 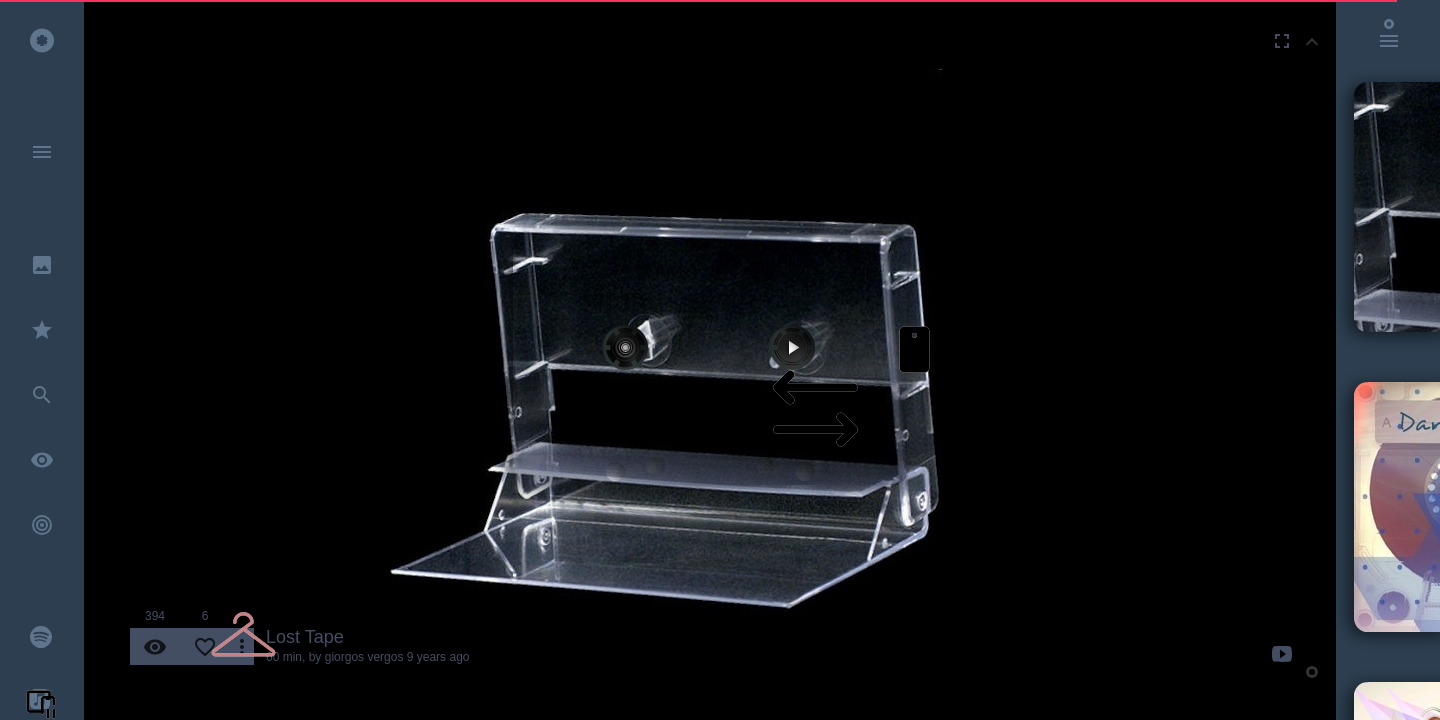 I want to click on access device camera from mobile, so click(x=914, y=349).